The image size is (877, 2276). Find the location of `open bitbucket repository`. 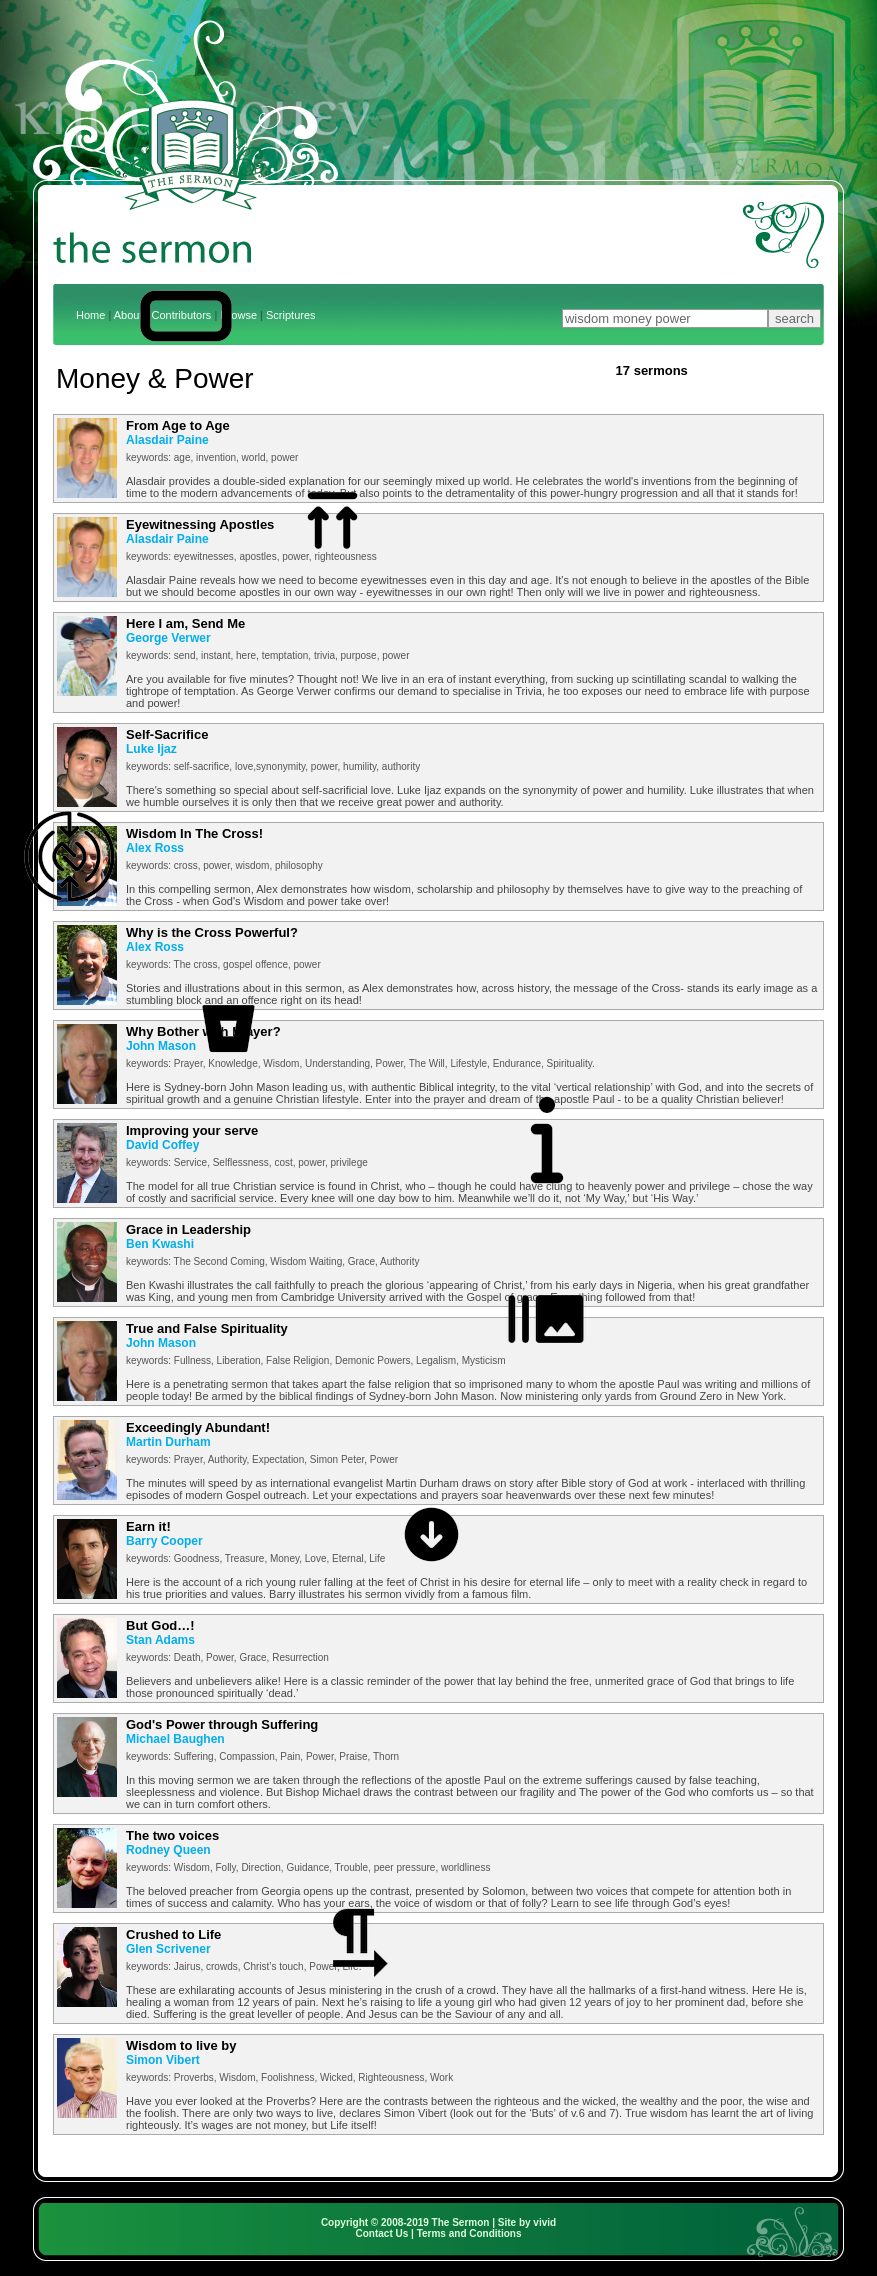

open bitbucket repository is located at coordinates (228, 1028).